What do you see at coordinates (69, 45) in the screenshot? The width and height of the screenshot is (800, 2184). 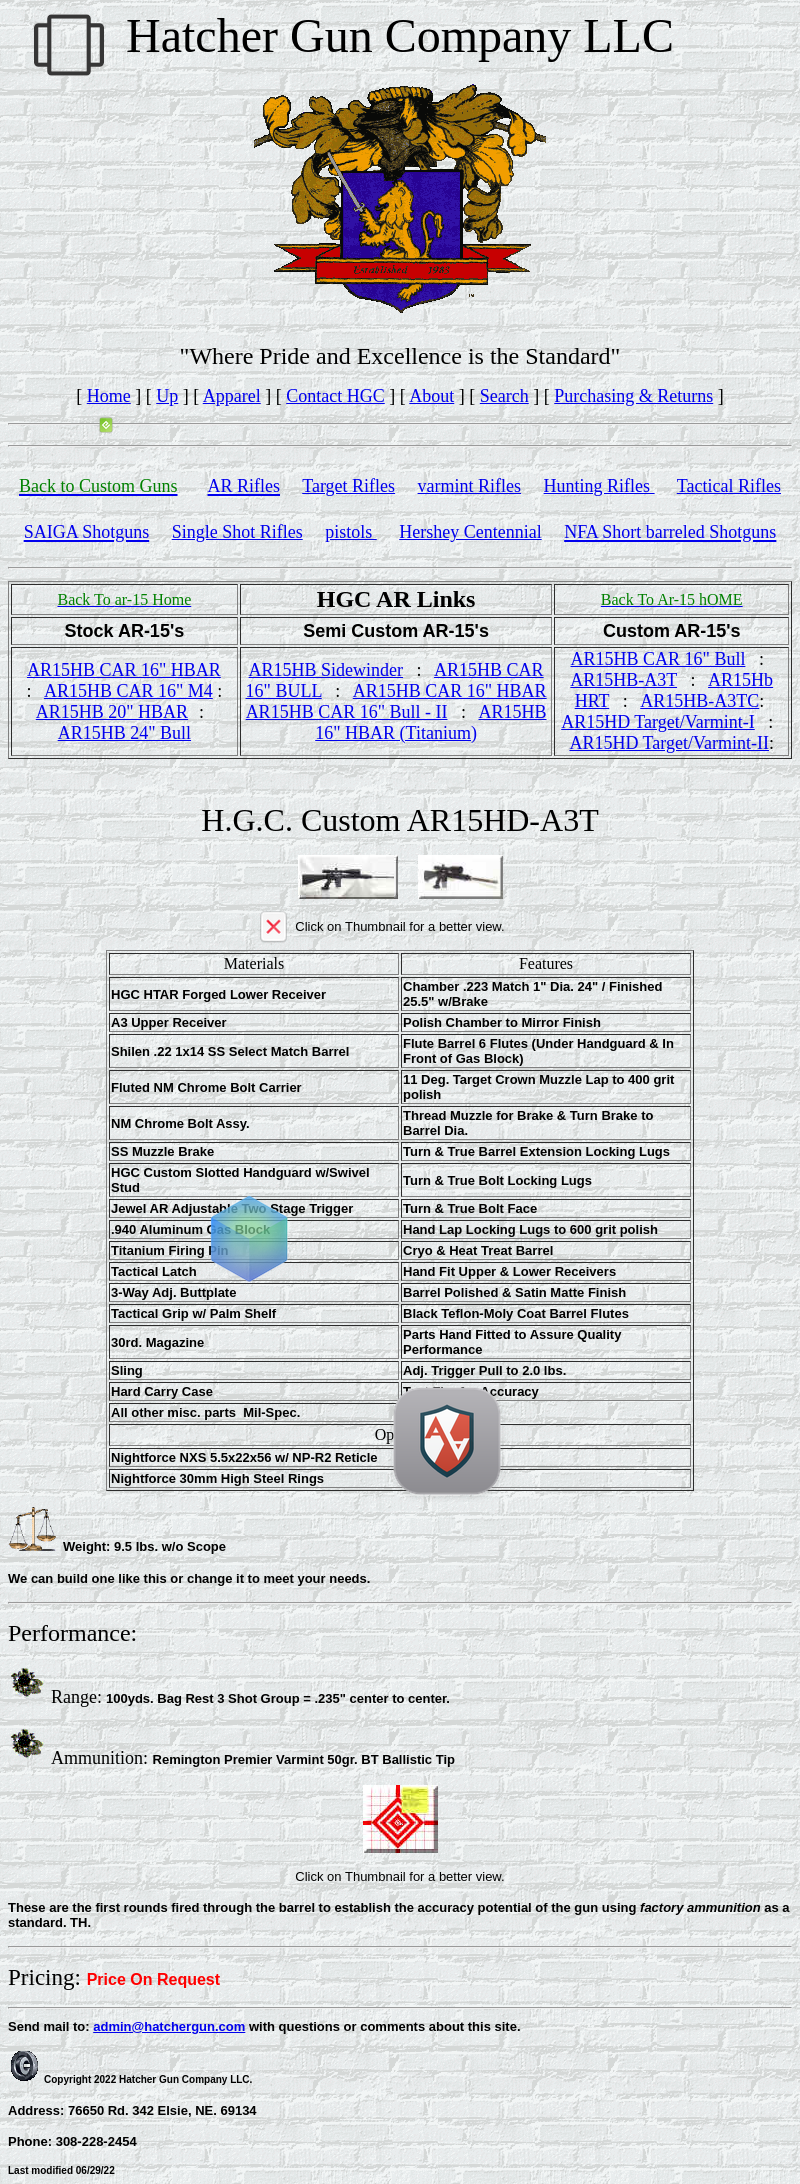 I see `access multitasking or window management settings` at bounding box center [69, 45].